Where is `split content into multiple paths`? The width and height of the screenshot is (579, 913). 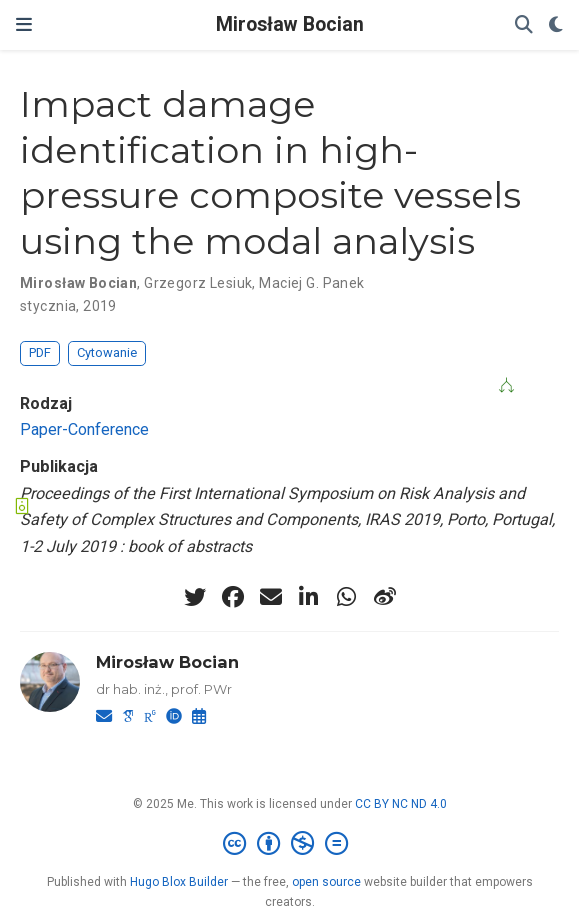
split content into multiple paths is located at coordinates (506, 385).